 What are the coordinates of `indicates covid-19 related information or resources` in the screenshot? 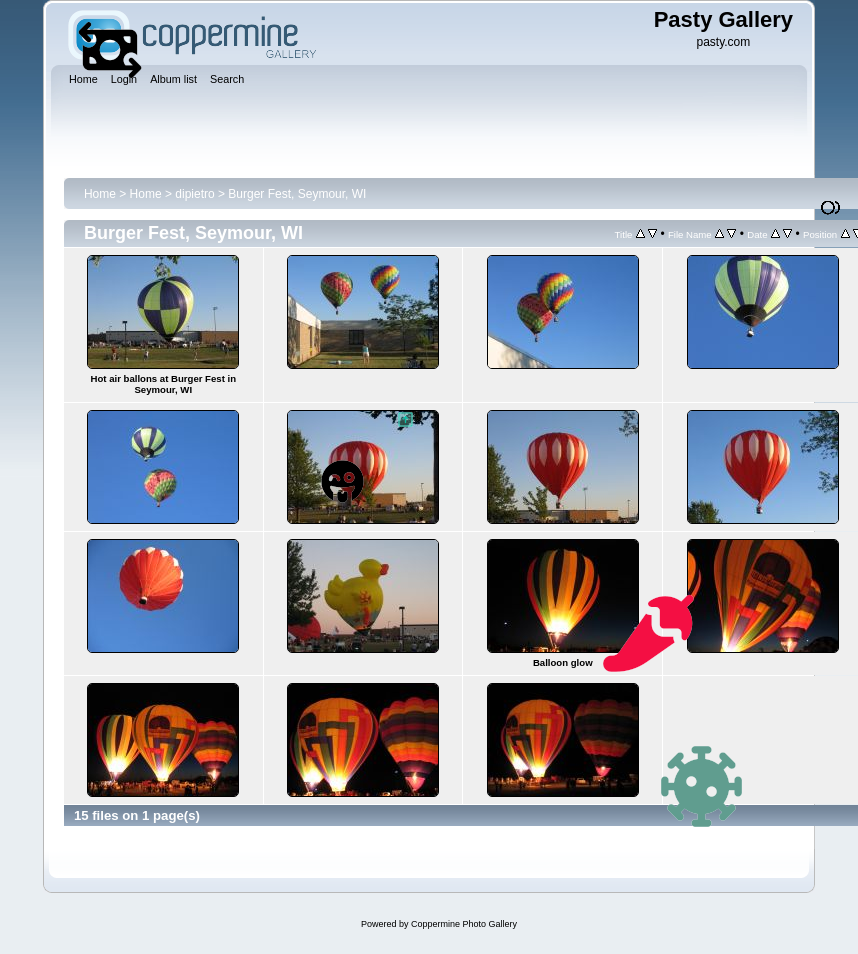 It's located at (701, 786).